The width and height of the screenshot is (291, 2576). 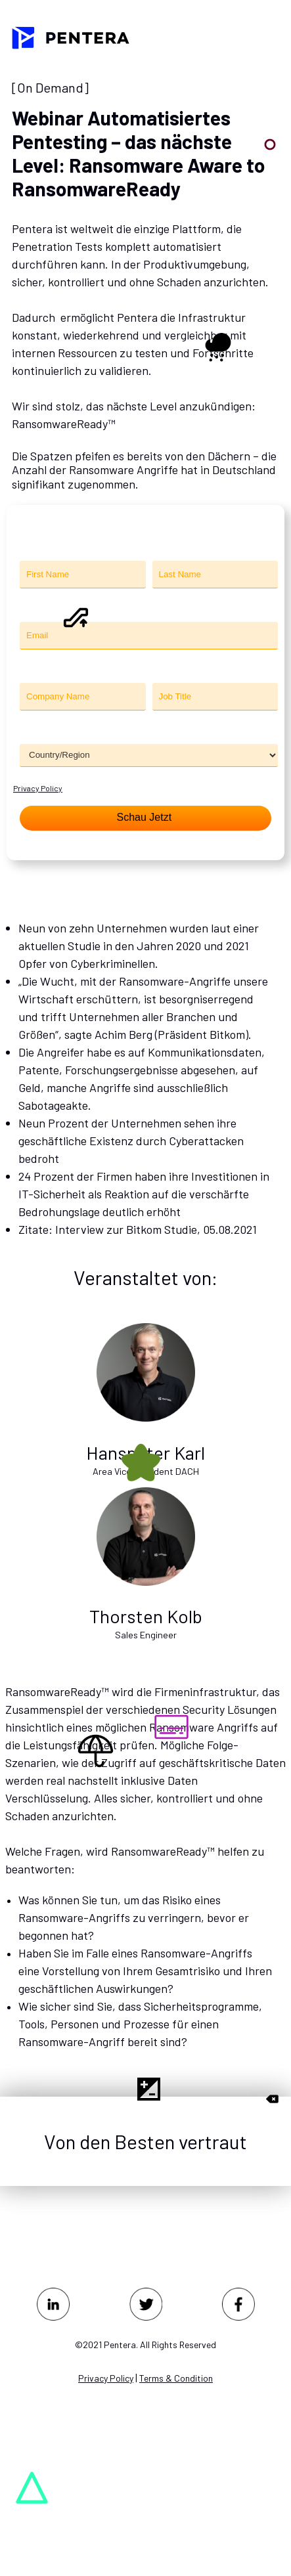 I want to click on indicates escalator going up, so click(x=76, y=617).